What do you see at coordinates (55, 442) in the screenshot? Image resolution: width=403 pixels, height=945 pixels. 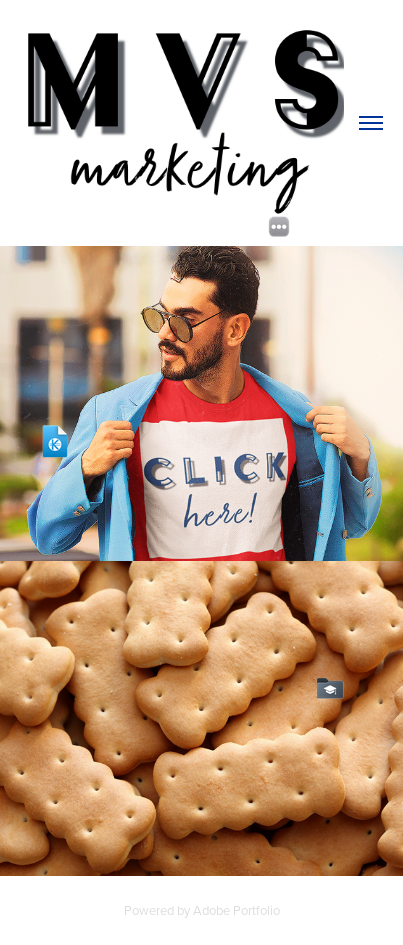 I see `open a KMyMoney financial data file` at bounding box center [55, 442].